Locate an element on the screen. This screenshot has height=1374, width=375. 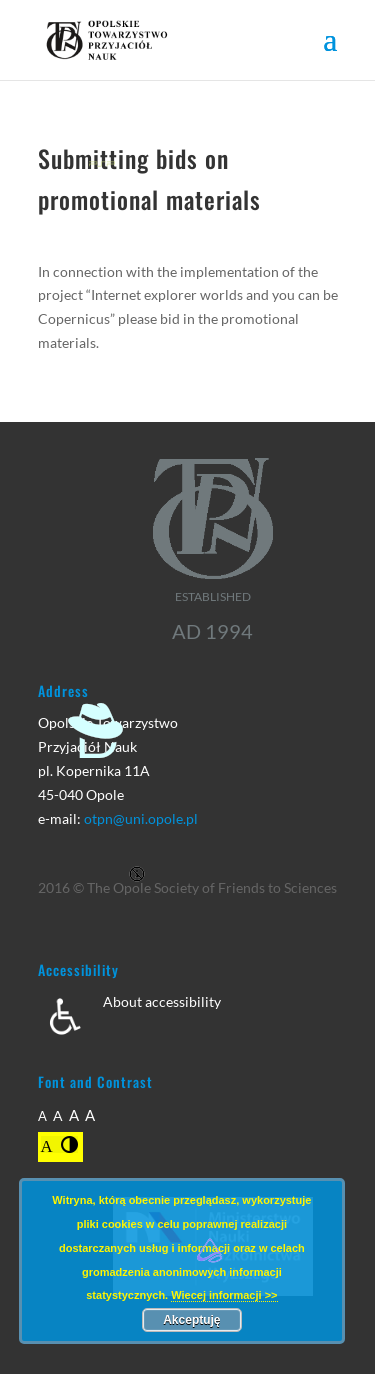
cyberdefenders platform logo is located at coordinates (95, 730).